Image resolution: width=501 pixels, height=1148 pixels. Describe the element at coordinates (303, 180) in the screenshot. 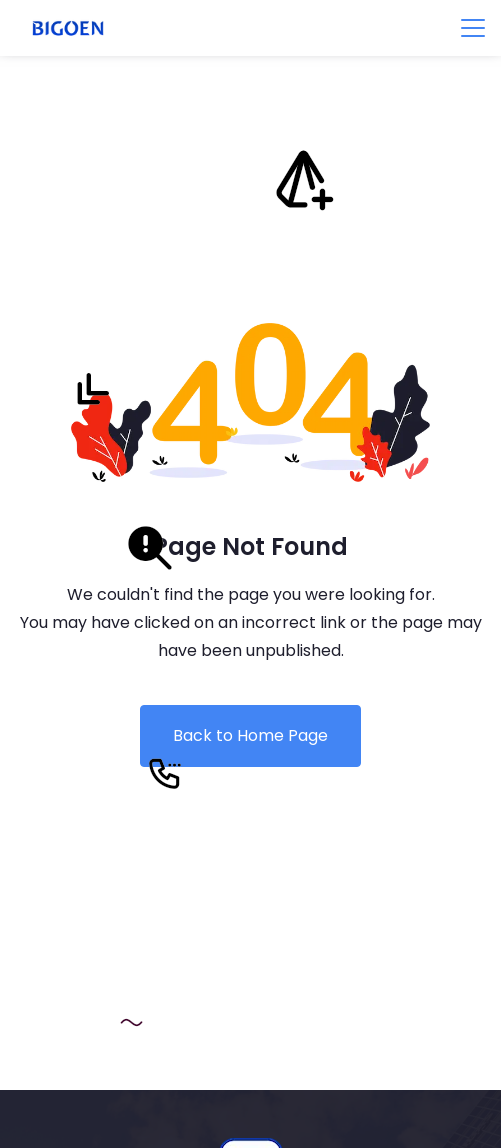

I see `add a new 3D object or shape` at that location.